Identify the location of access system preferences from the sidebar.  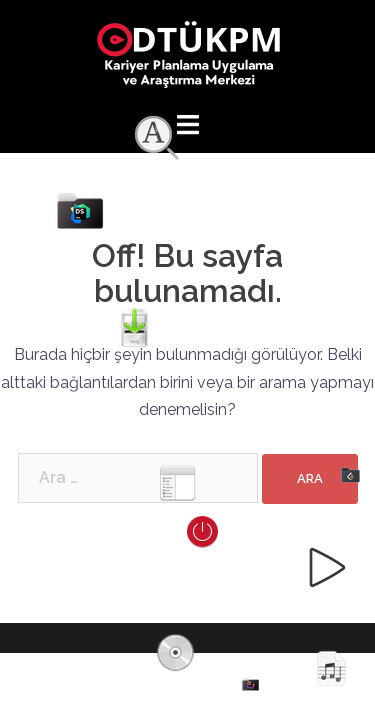
(177, 483).